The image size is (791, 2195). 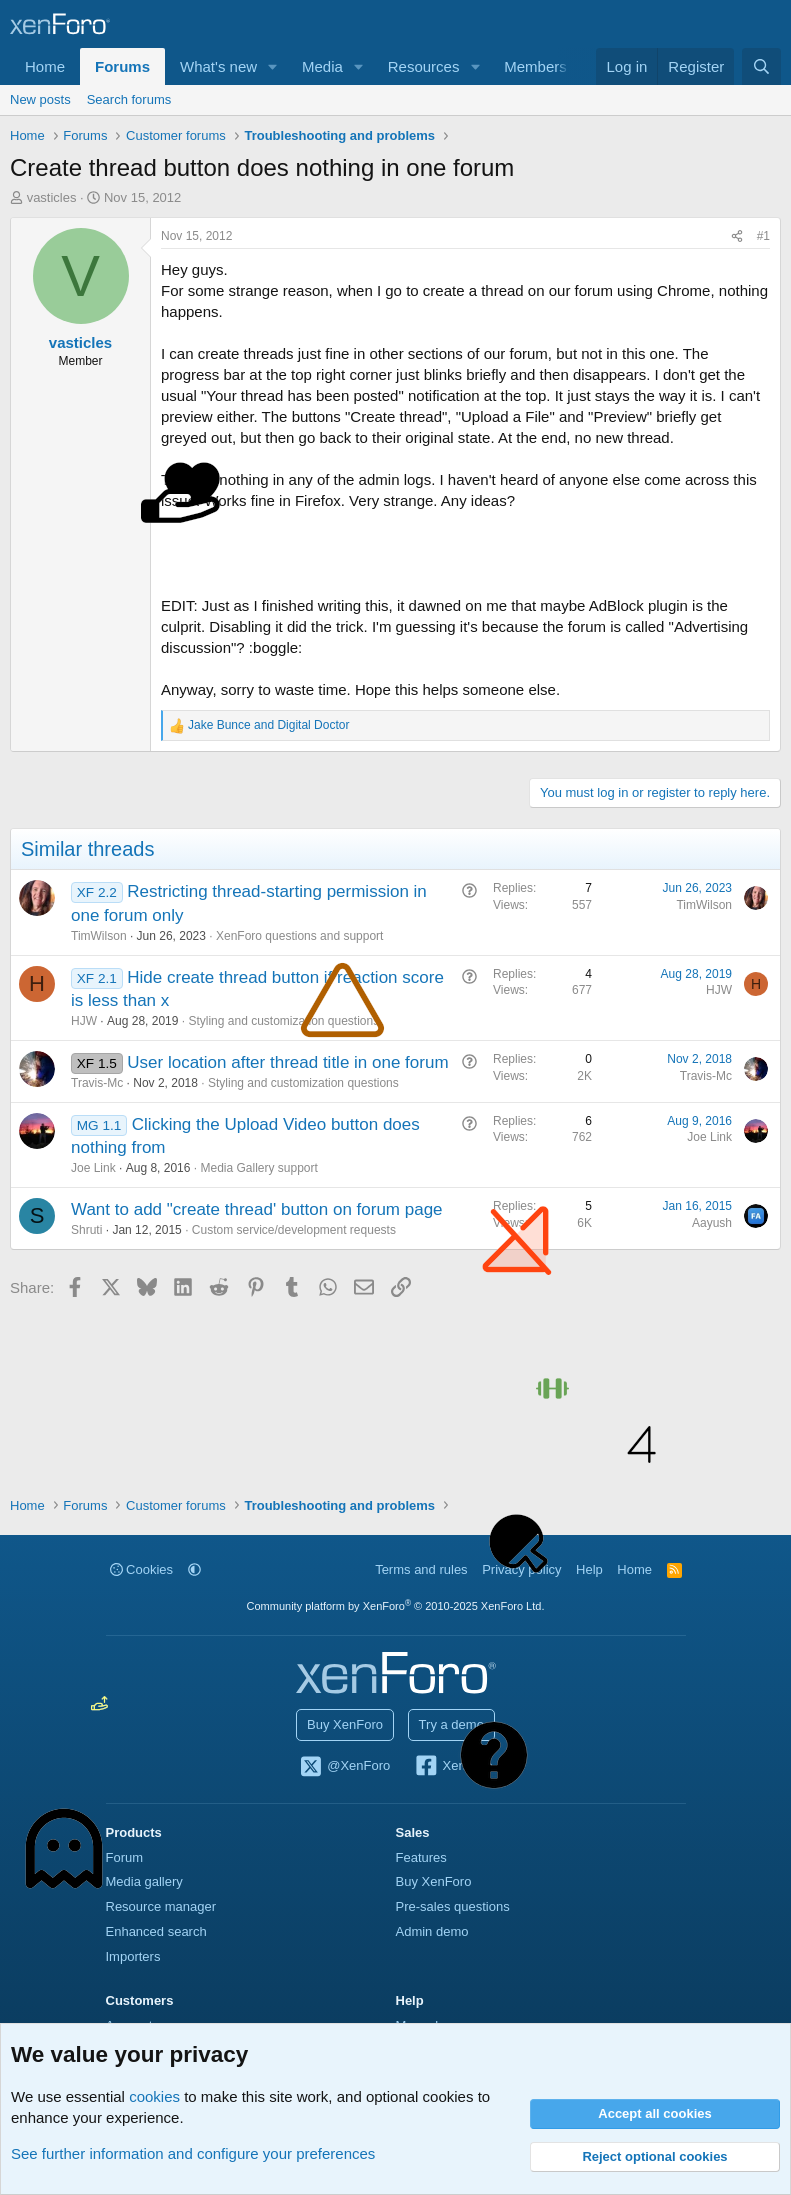 I want to click on access workout or fitness features, so click(x=552, y=1388).